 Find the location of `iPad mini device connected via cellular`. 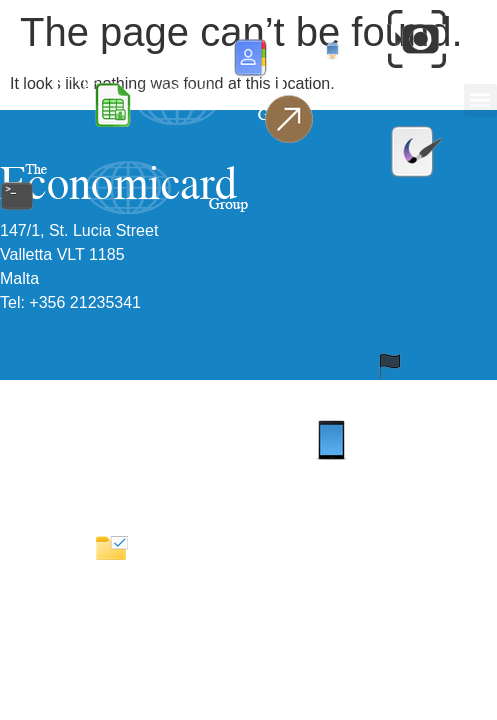

iPad mini device connected via cellular is located at coordinates (331, 436).